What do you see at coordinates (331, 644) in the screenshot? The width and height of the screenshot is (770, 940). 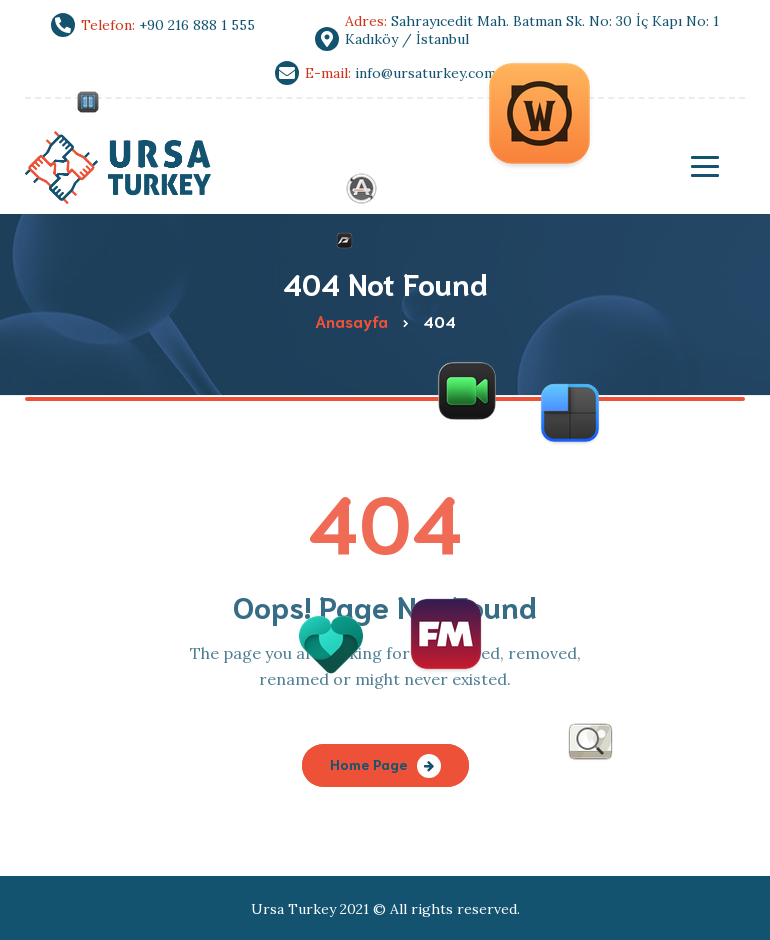 I see `open the microsoft family safety app` at bounding box center [331, 644].